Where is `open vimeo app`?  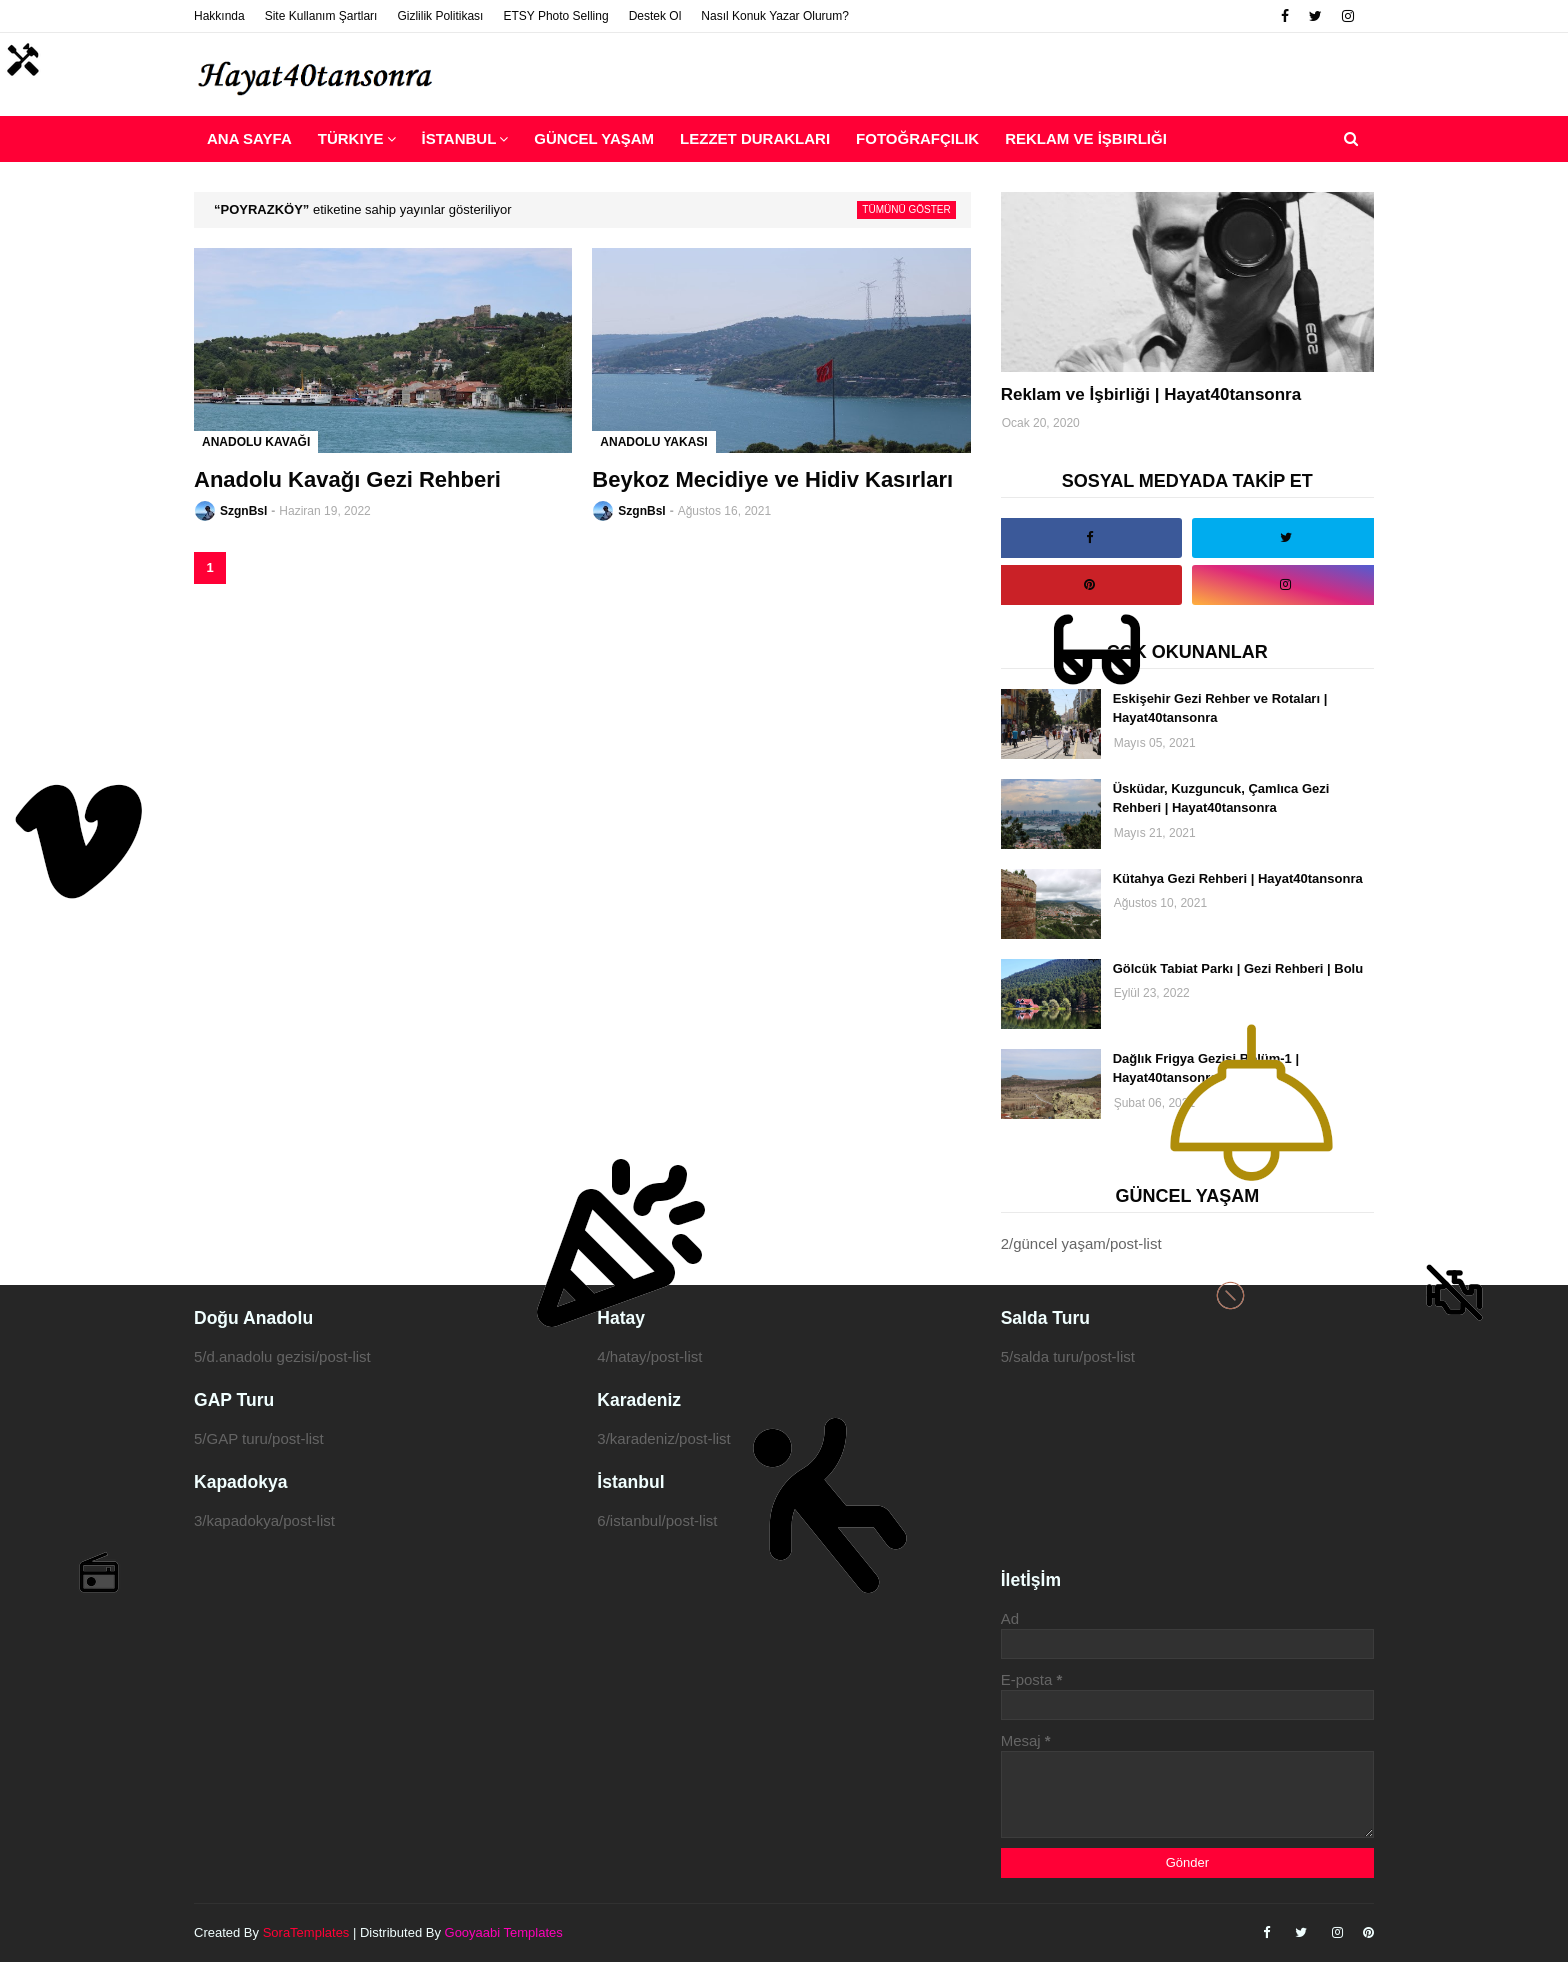 open vimeo app is located at coordinates (78, 841).